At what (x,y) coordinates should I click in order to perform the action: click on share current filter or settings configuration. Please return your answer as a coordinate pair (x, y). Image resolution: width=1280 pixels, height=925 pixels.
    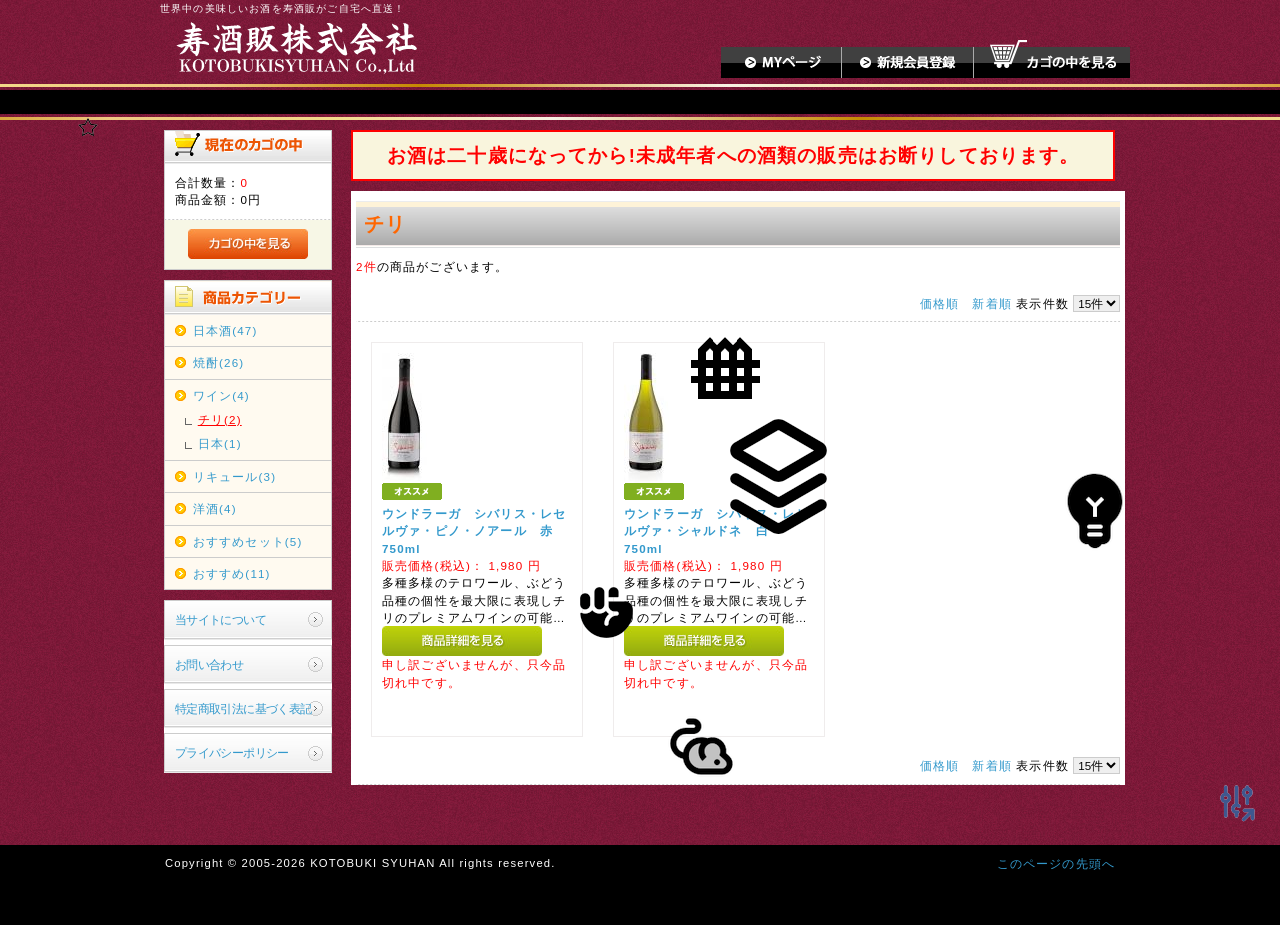
    Looking at the image, I should click on (1236, 801).